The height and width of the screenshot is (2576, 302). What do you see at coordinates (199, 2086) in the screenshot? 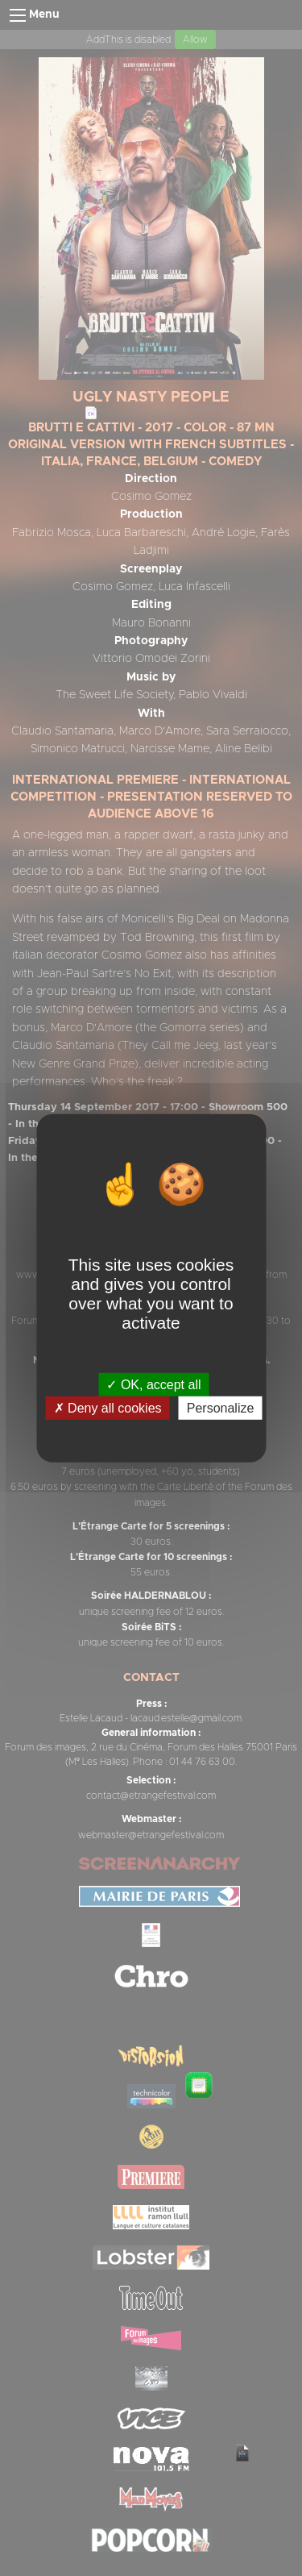
I see `firmware file or system software package` at bounding box center [199, 2086].